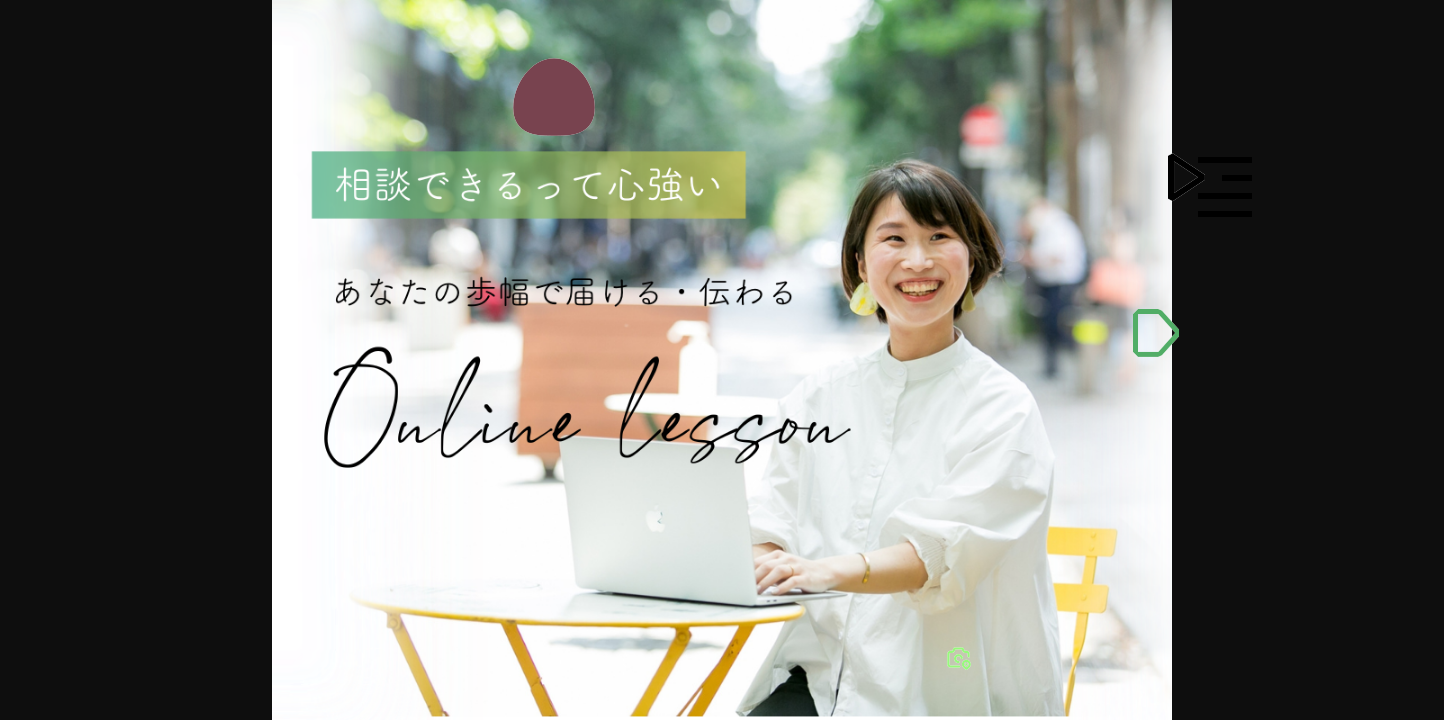  What do you see at coordinates (1210, 187) in the screenshot?
I see `step through code one line at a time during debugging` at bounding box center [1210, 187].